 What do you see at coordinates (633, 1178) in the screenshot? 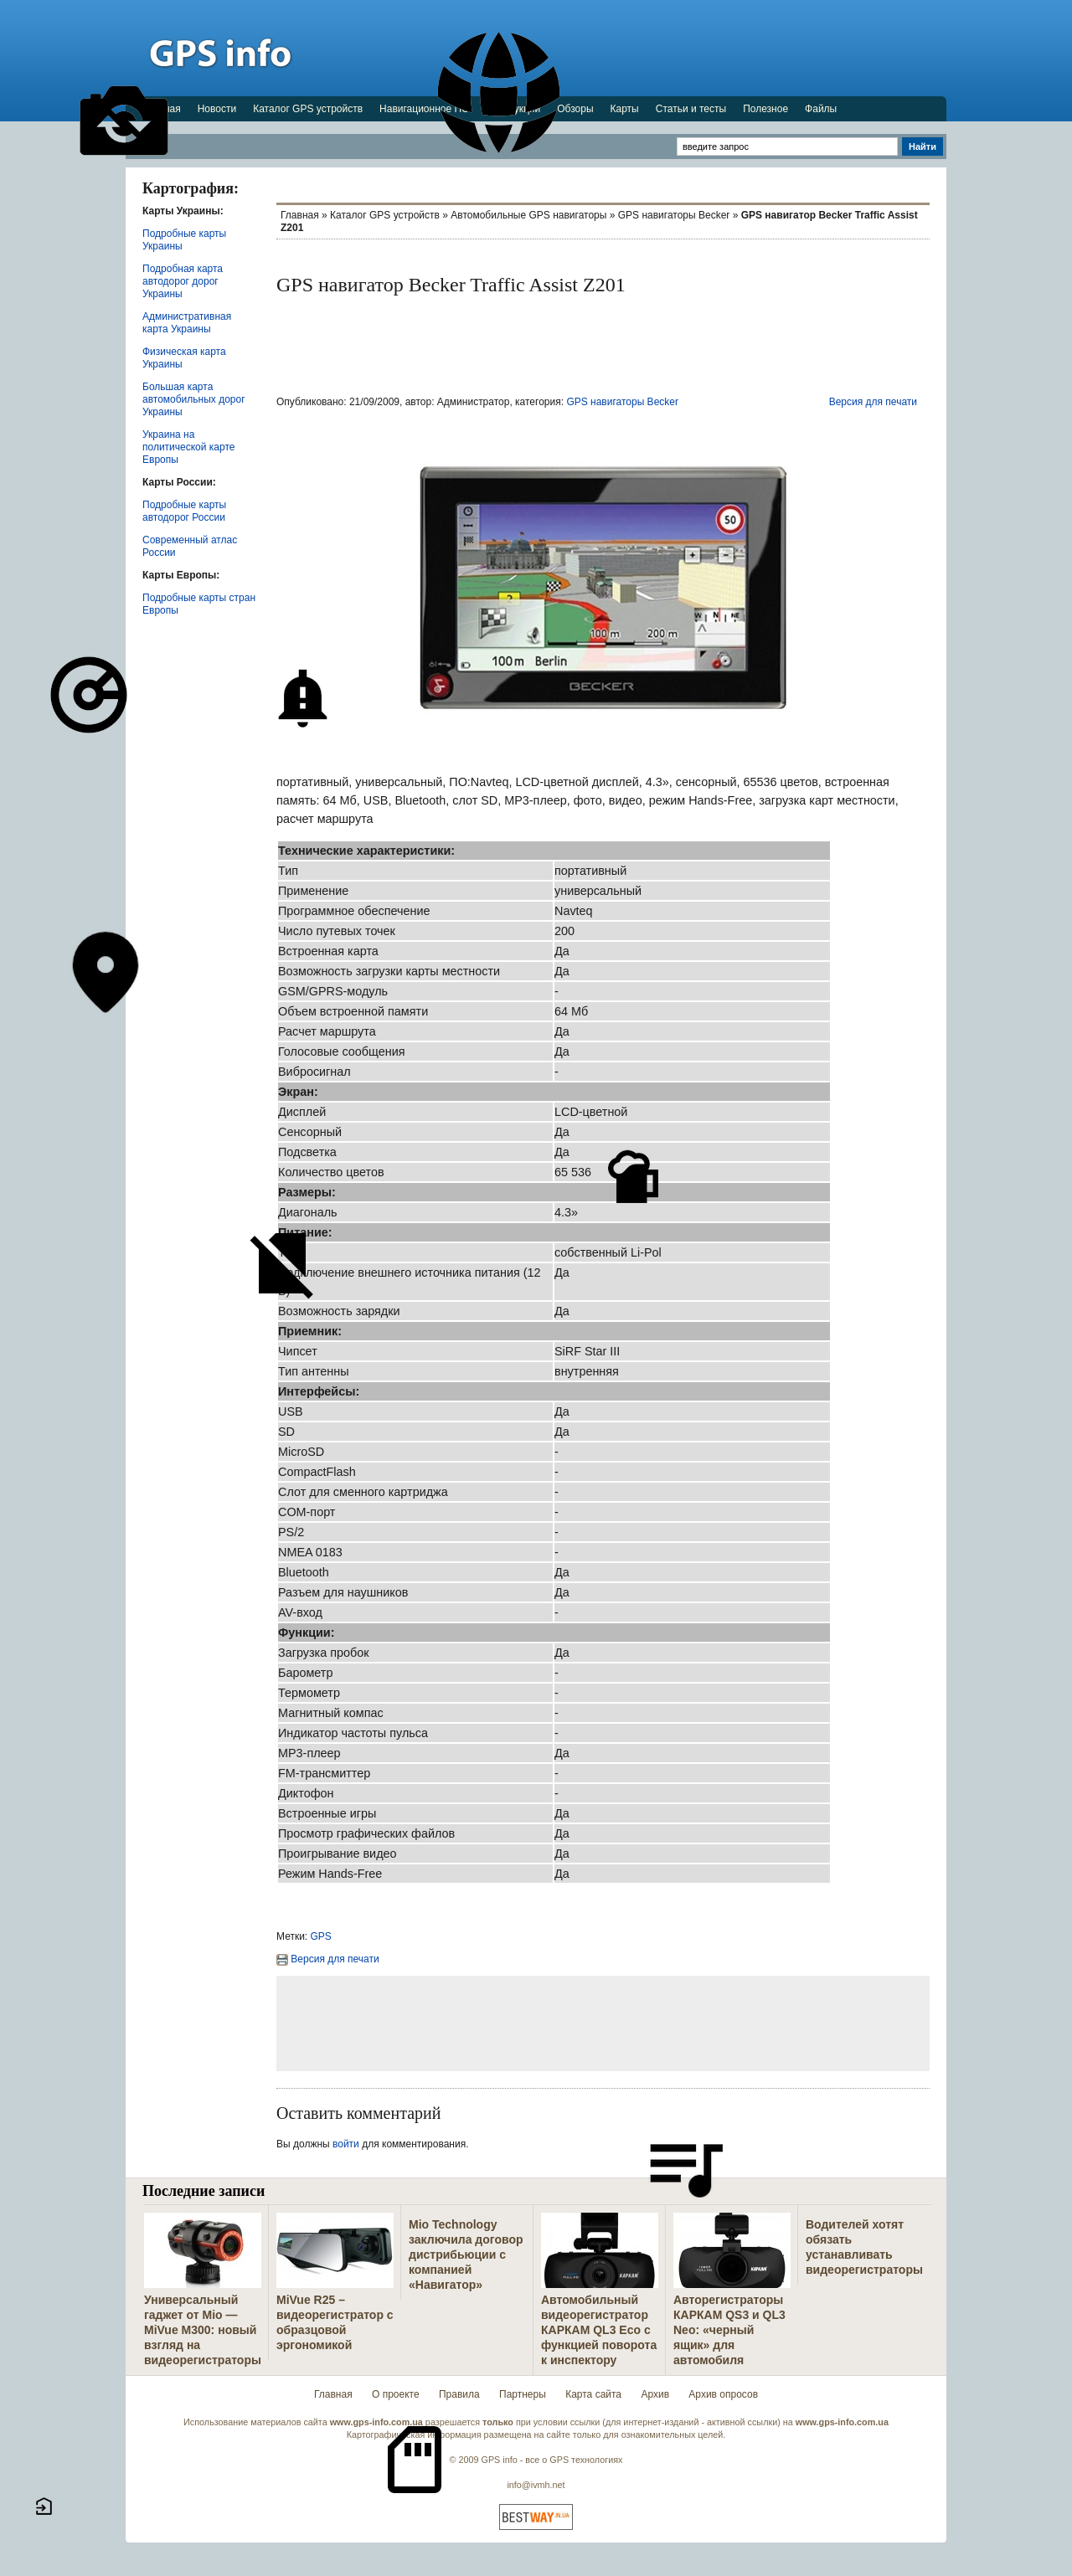
I see `find nearby sports bars or pubs` at bounding box center [633, 1178].